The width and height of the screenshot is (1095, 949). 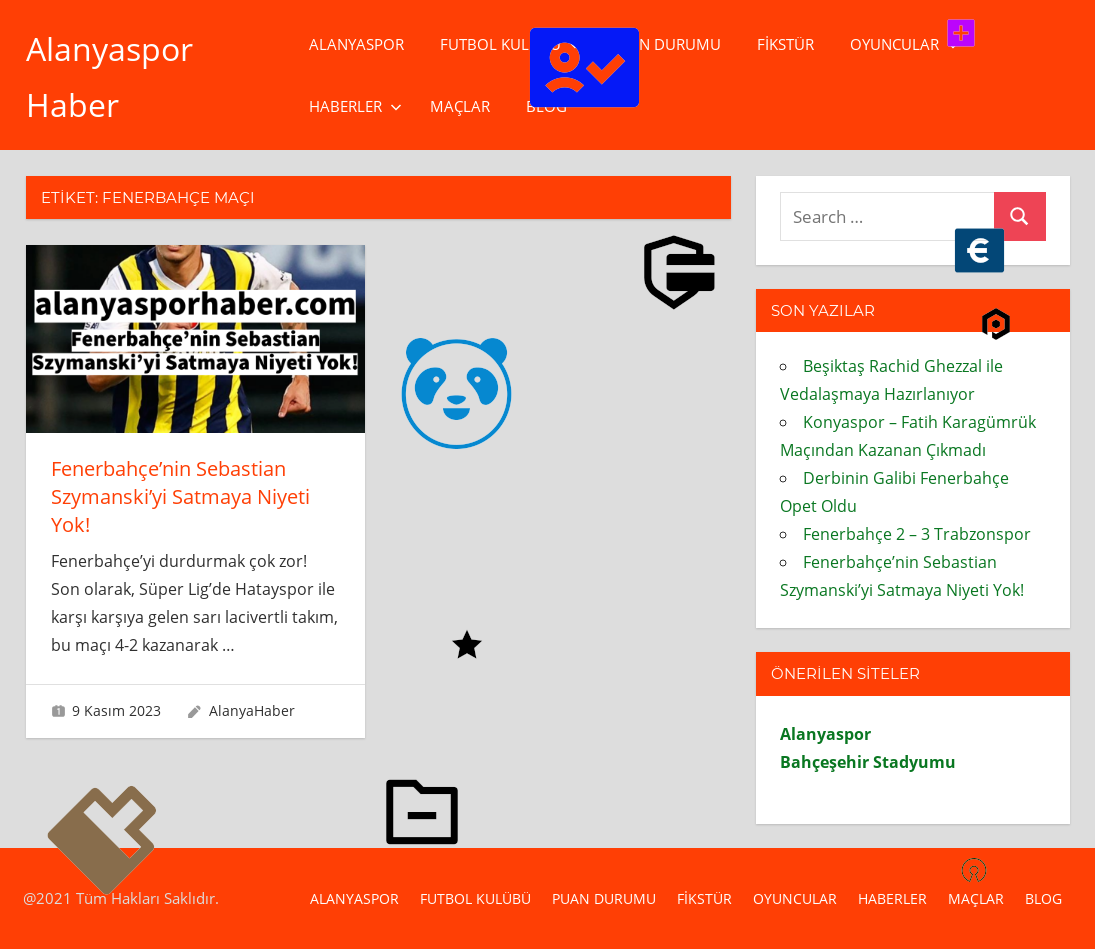 What do you see at coordinates (584, 67) in the screenshot?
I see `verified ID or pass accepted` at bounding box center [584, 67].